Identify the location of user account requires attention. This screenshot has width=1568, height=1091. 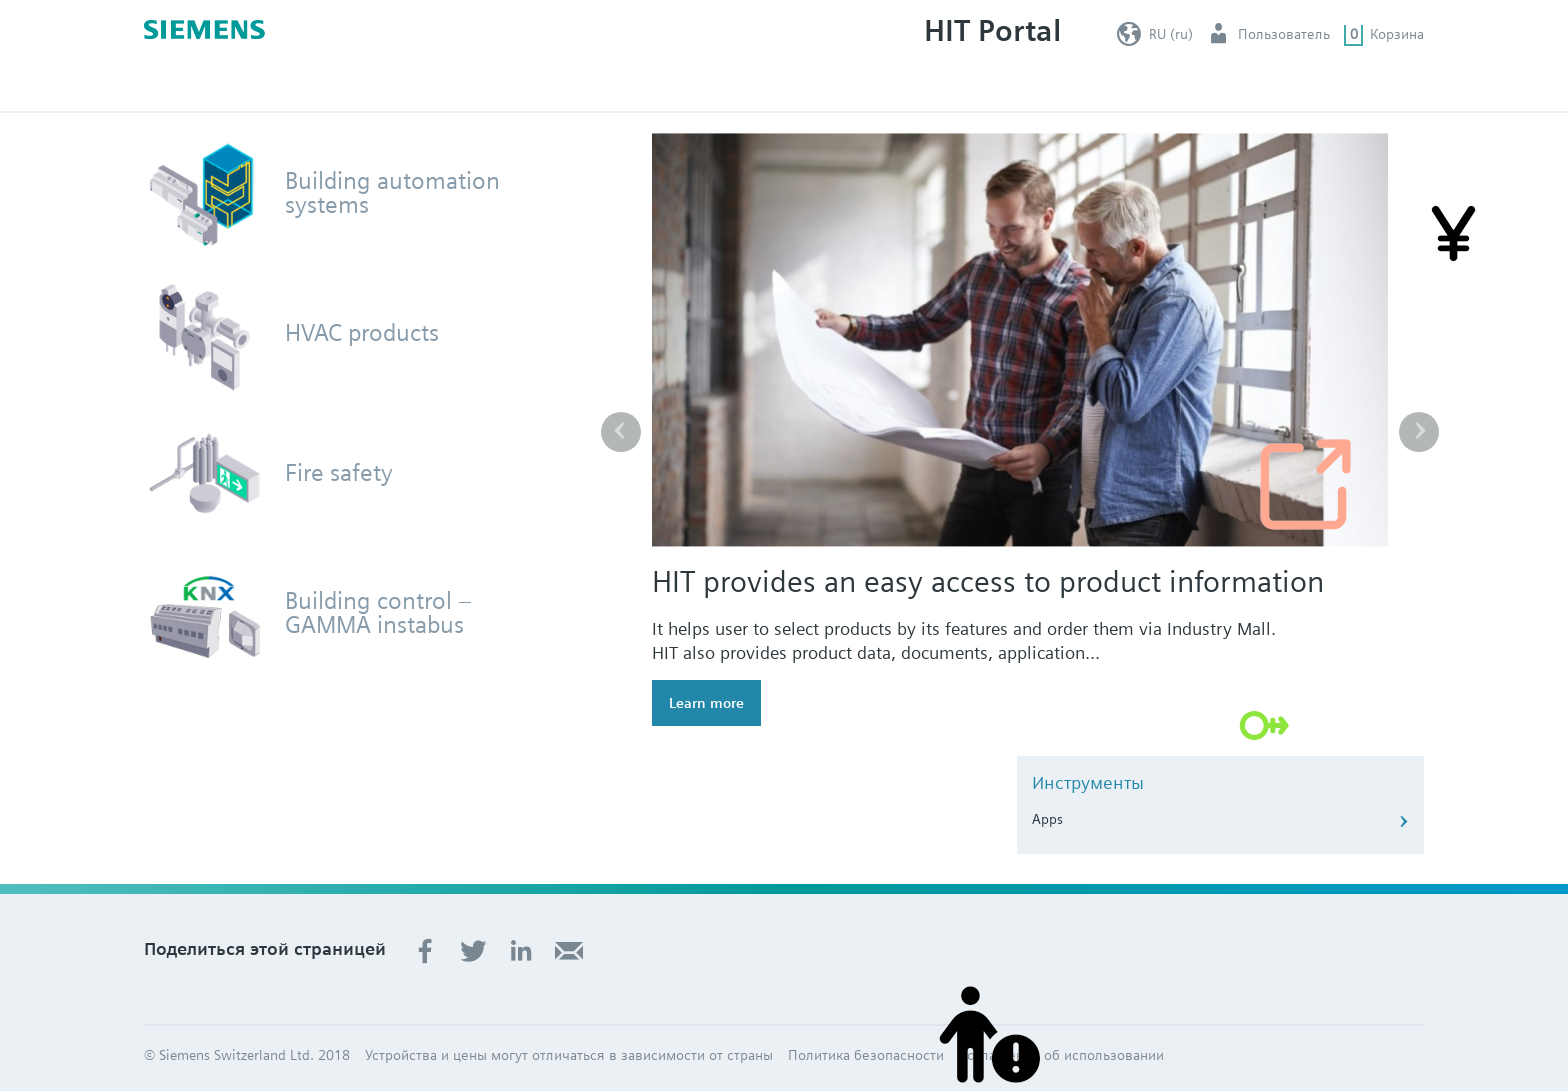
(986, 1034).